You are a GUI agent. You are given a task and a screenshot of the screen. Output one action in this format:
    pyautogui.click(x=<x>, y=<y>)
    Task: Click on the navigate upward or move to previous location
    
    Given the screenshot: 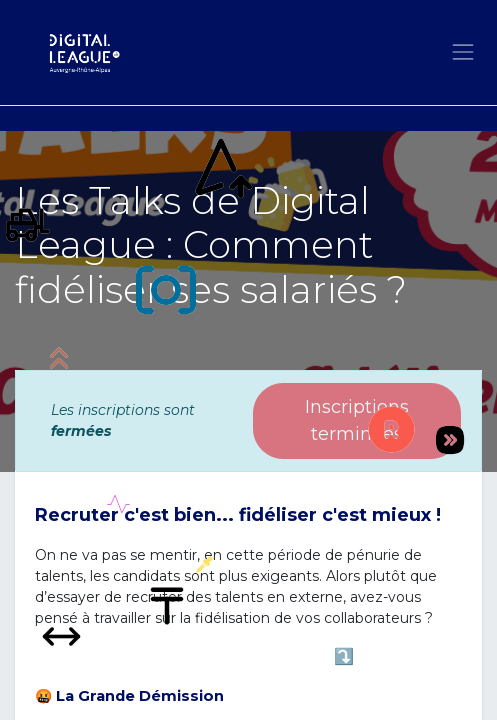 What is the action you would take?
    pyautogui.click(x=221, y=167)
    